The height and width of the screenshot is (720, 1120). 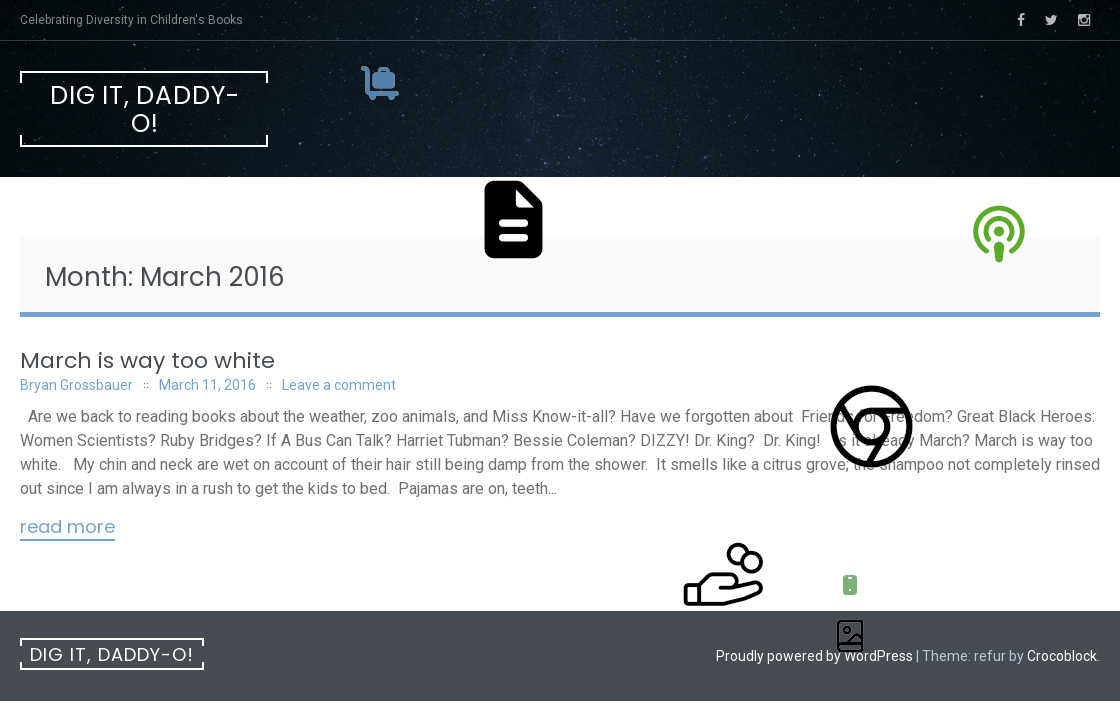 What do you see at coordinates (380, 83) in the screenshot?
I see `access baggage or luggage services` at bounding box center [380, 83].